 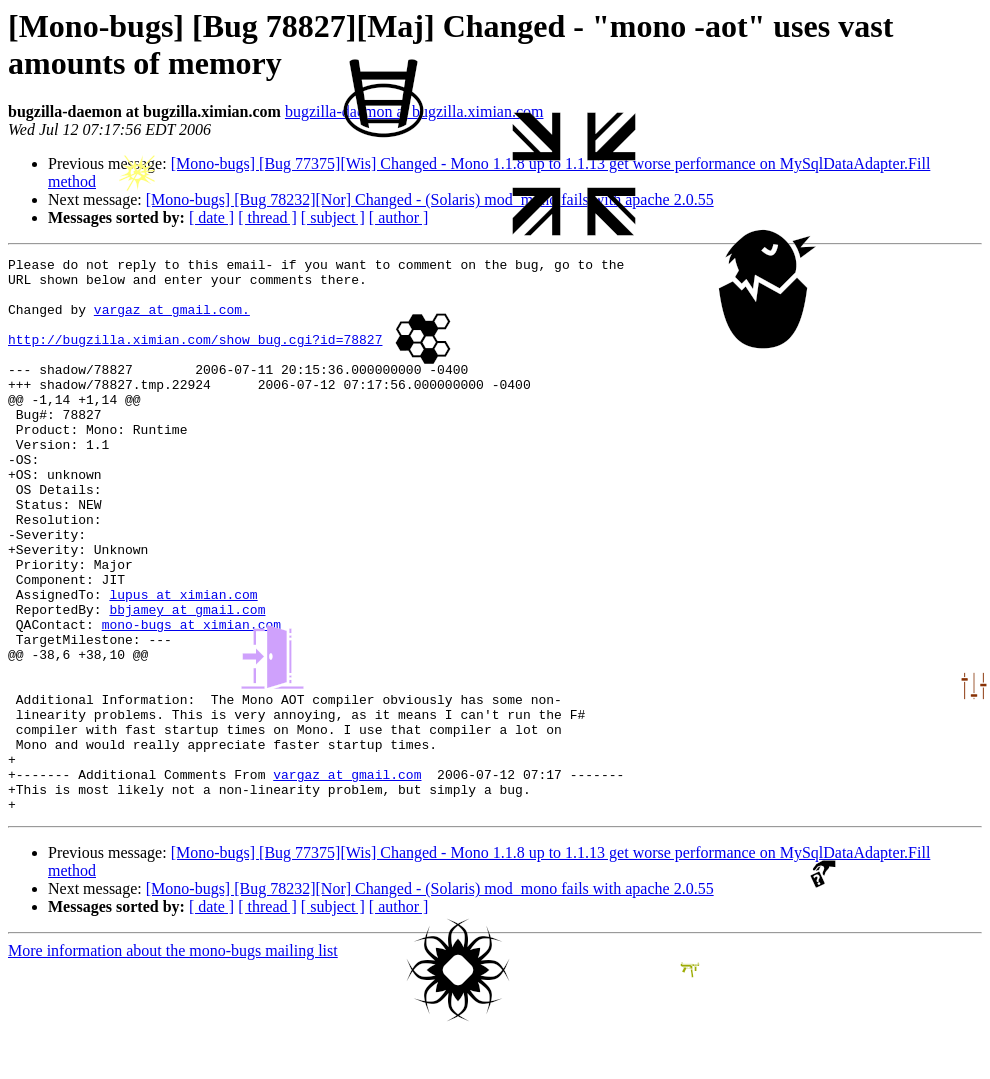 What do you see at coordinates (690, 970) in the screenshot?
I see `select submachine gun weapon in game inventory` at bounding box center [690, 970].